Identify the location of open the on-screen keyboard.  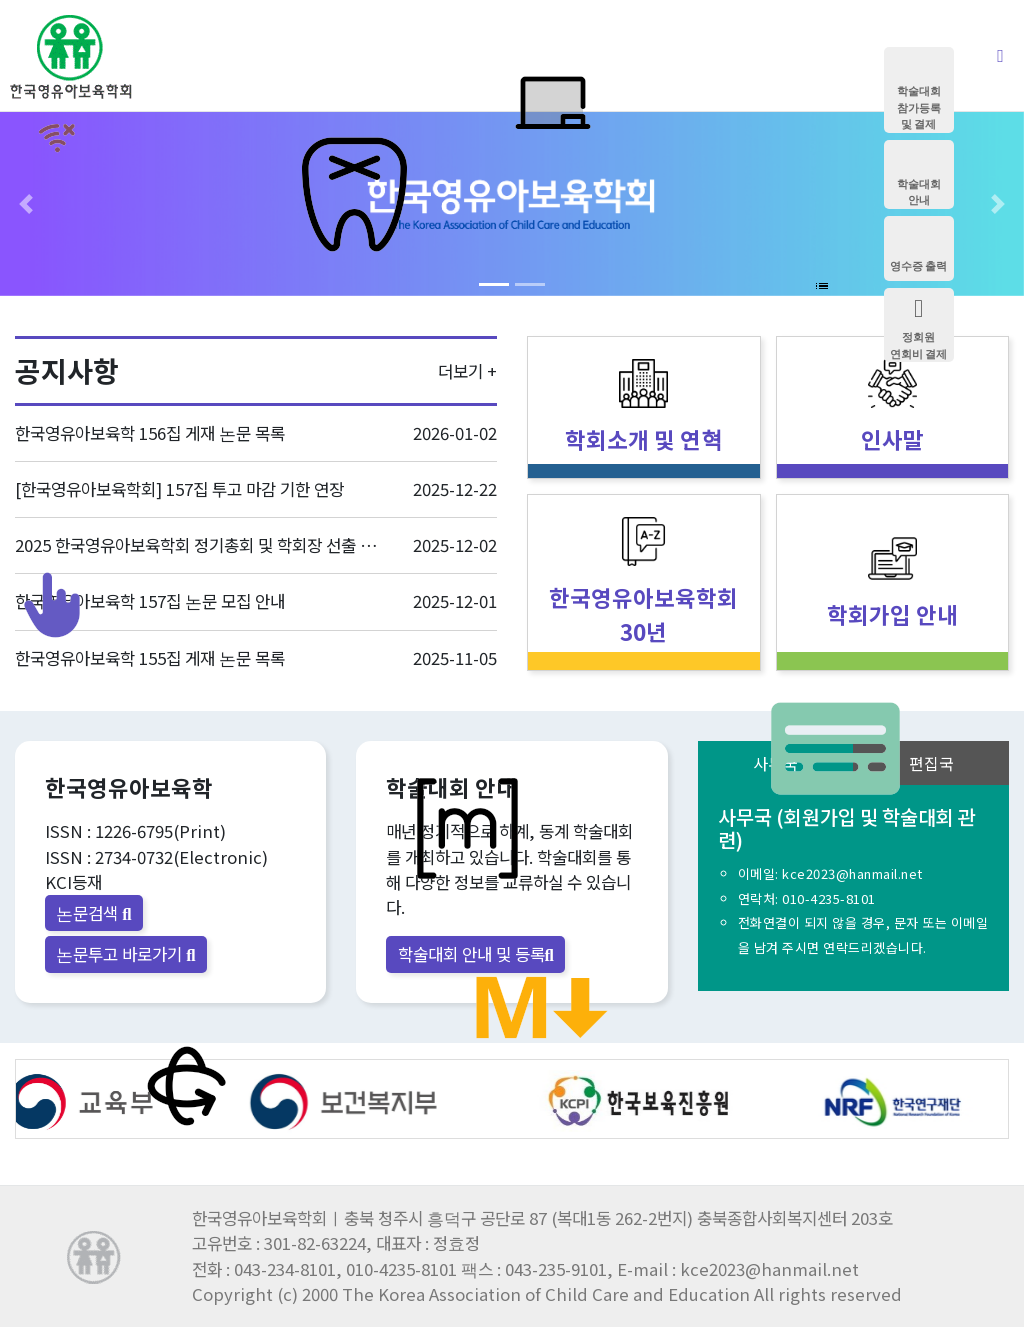
(835, 748).